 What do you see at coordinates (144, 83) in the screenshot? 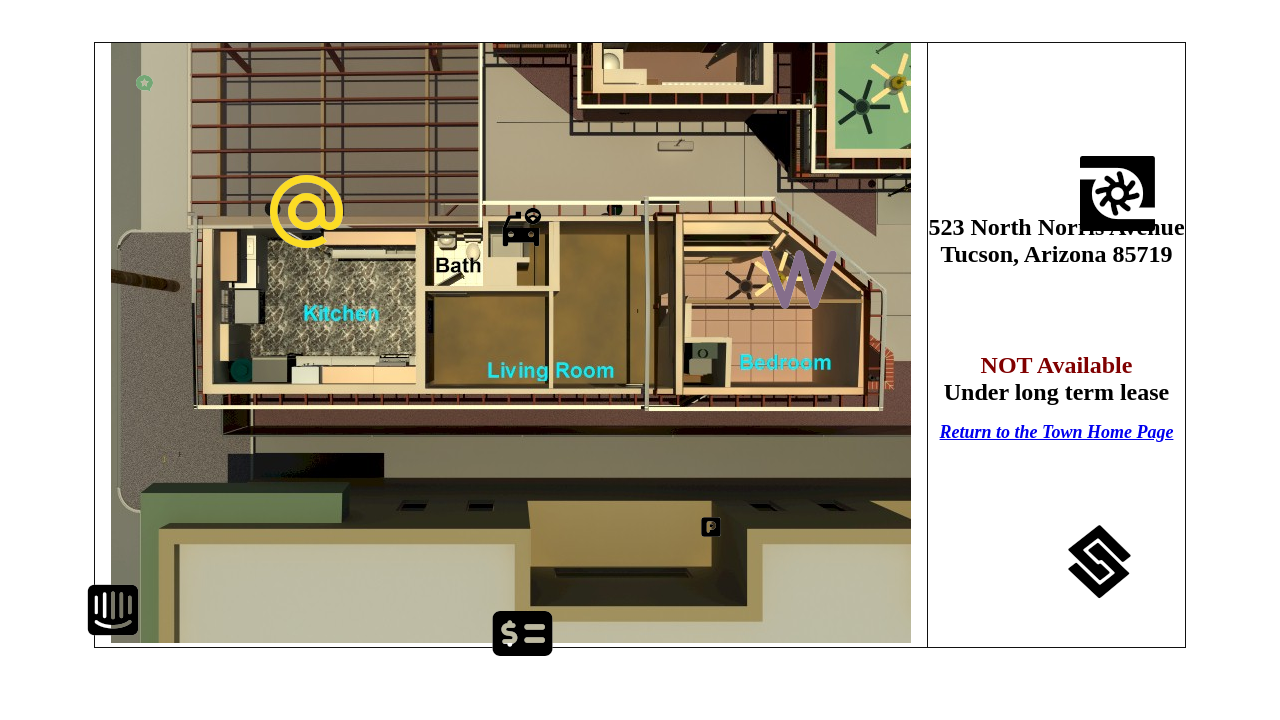
I see `open the Micro.blog app` at bounding box center [144, 83].